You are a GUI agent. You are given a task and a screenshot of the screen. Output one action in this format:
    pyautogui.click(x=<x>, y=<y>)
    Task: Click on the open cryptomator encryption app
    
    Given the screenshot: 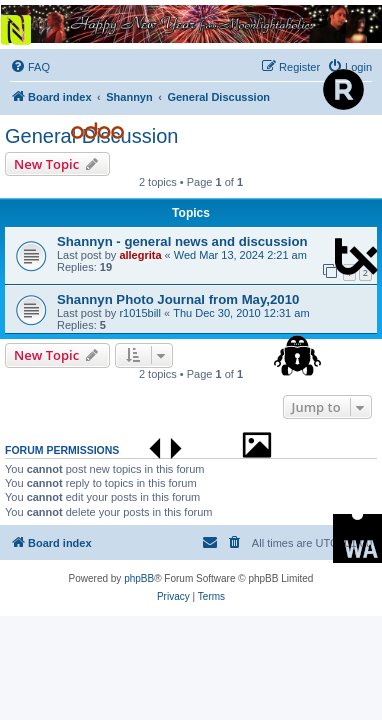 What is the action you would take?
    pyautogui.click(x=297, y=355)
    